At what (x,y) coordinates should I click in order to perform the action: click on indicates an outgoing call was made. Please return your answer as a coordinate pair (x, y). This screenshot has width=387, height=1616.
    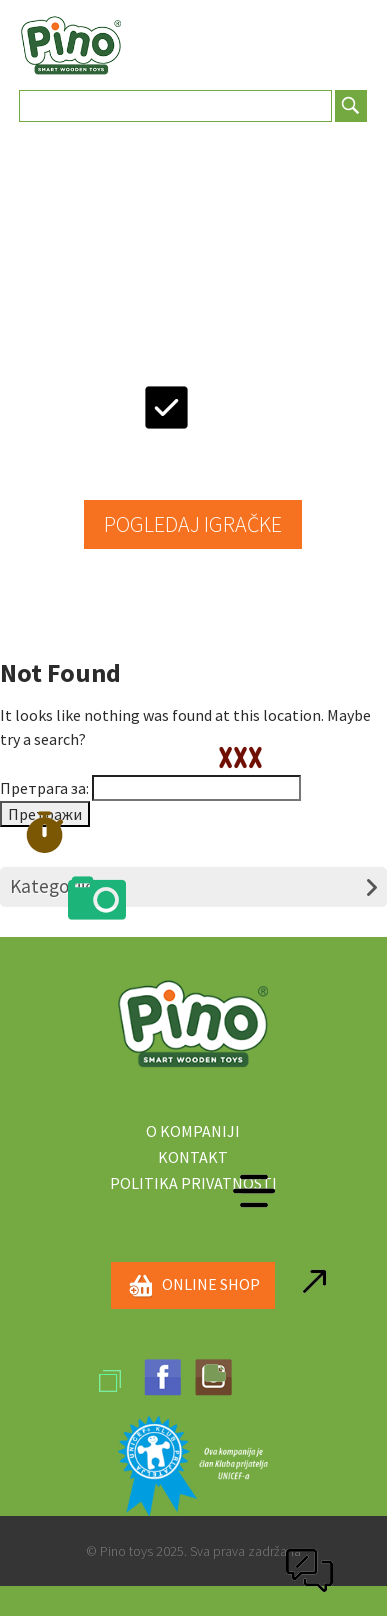
    Looking at the image, I should click on (315, 1281).